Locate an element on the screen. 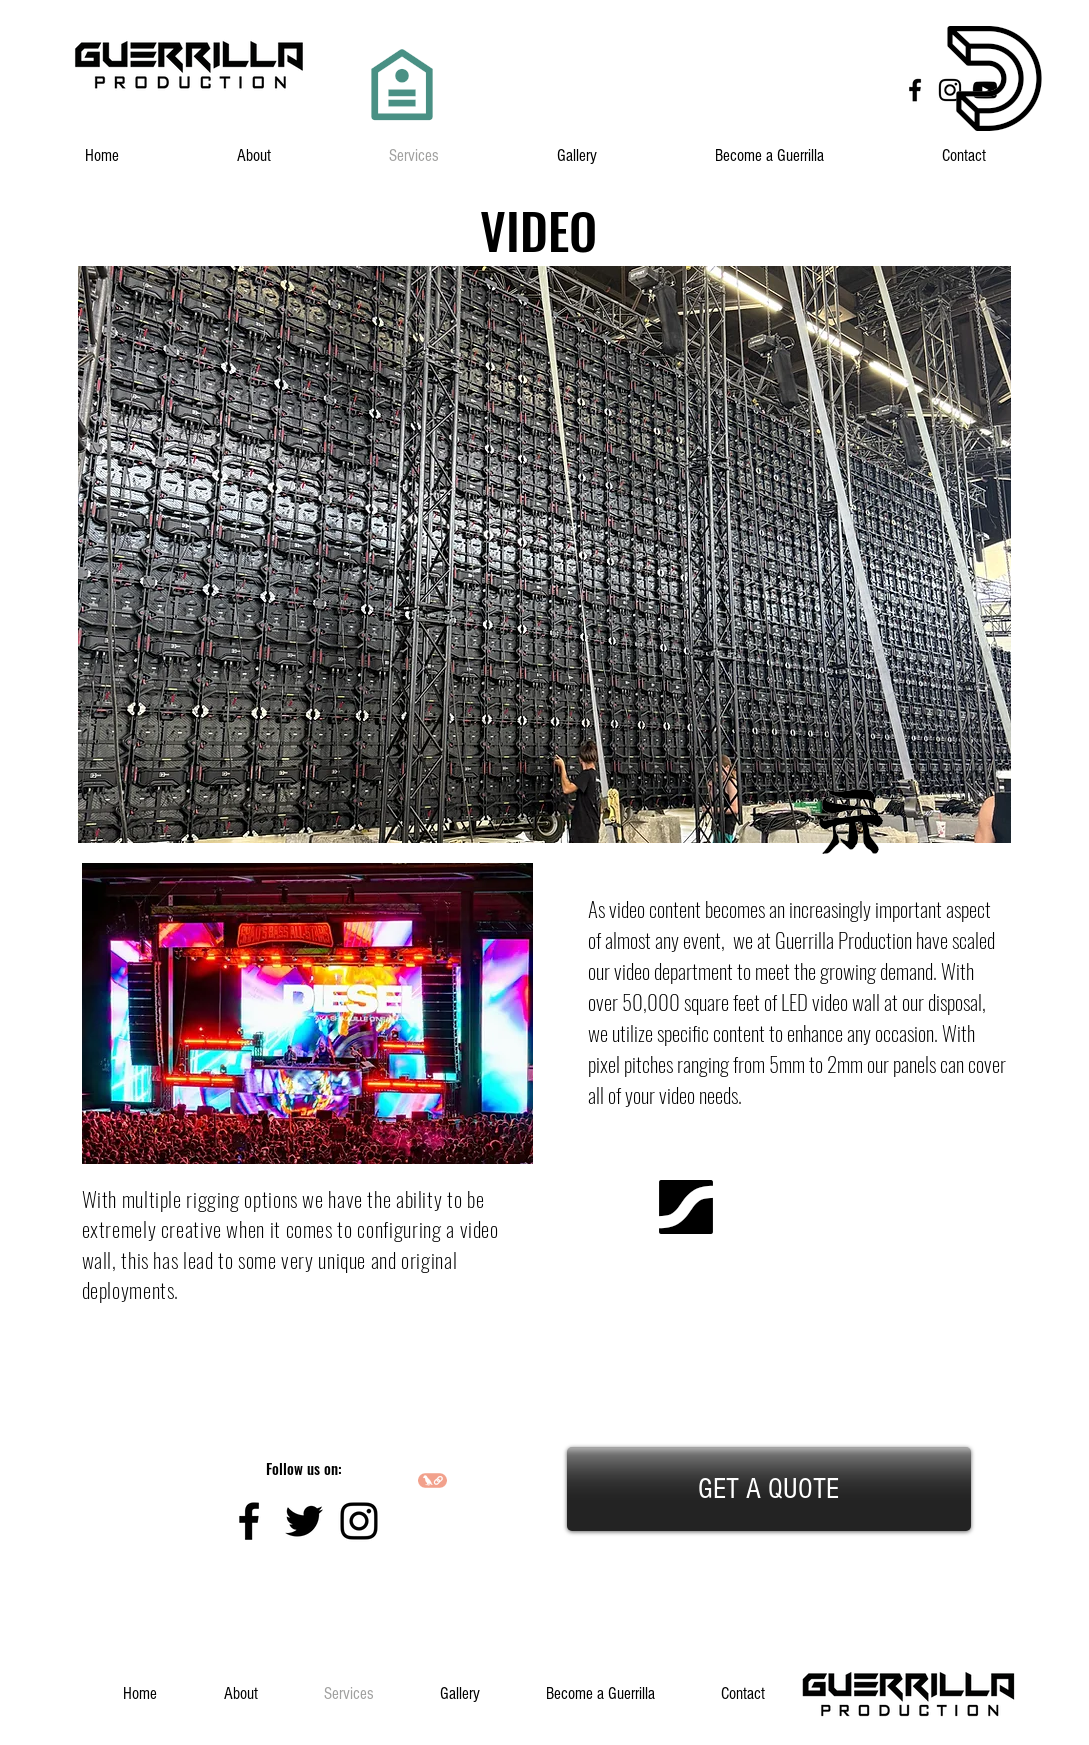  open the Dailymotion app is located at coordinates (994, 78).